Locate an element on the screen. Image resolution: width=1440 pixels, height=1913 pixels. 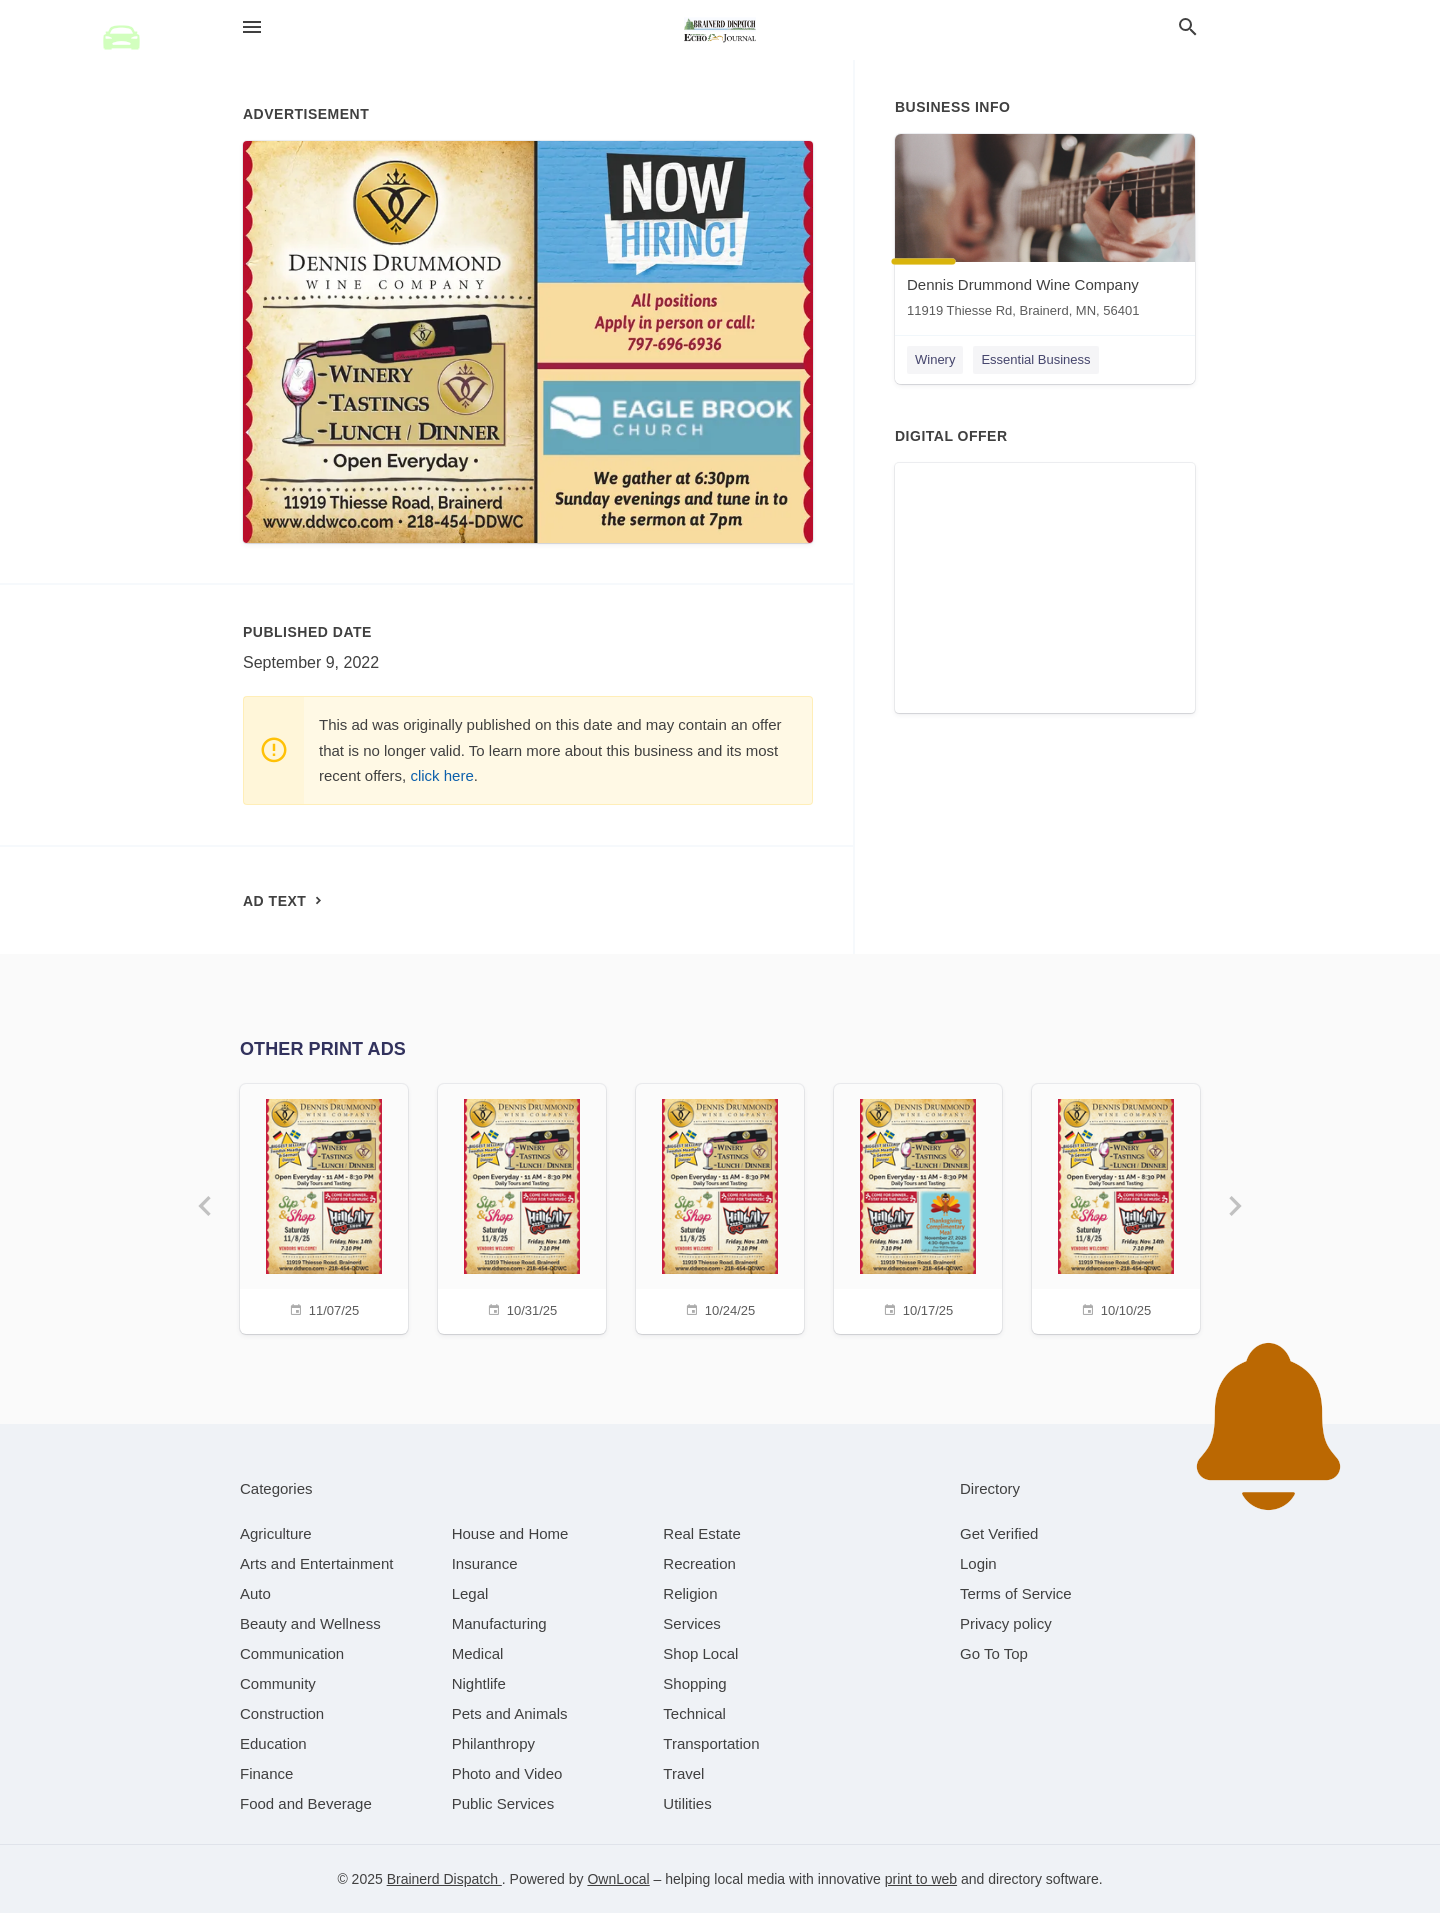
access sports car or vehicle settings is located at coordinates (121, 37).